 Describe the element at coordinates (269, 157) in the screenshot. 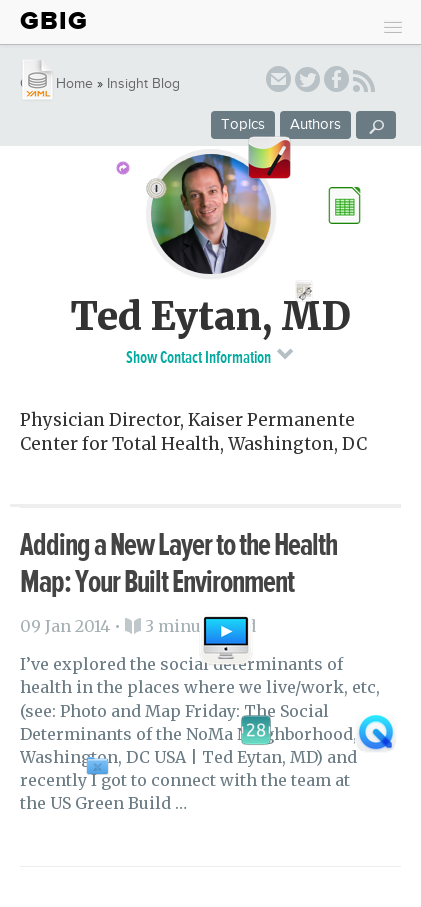

I see `launch winetricks application` at that location.